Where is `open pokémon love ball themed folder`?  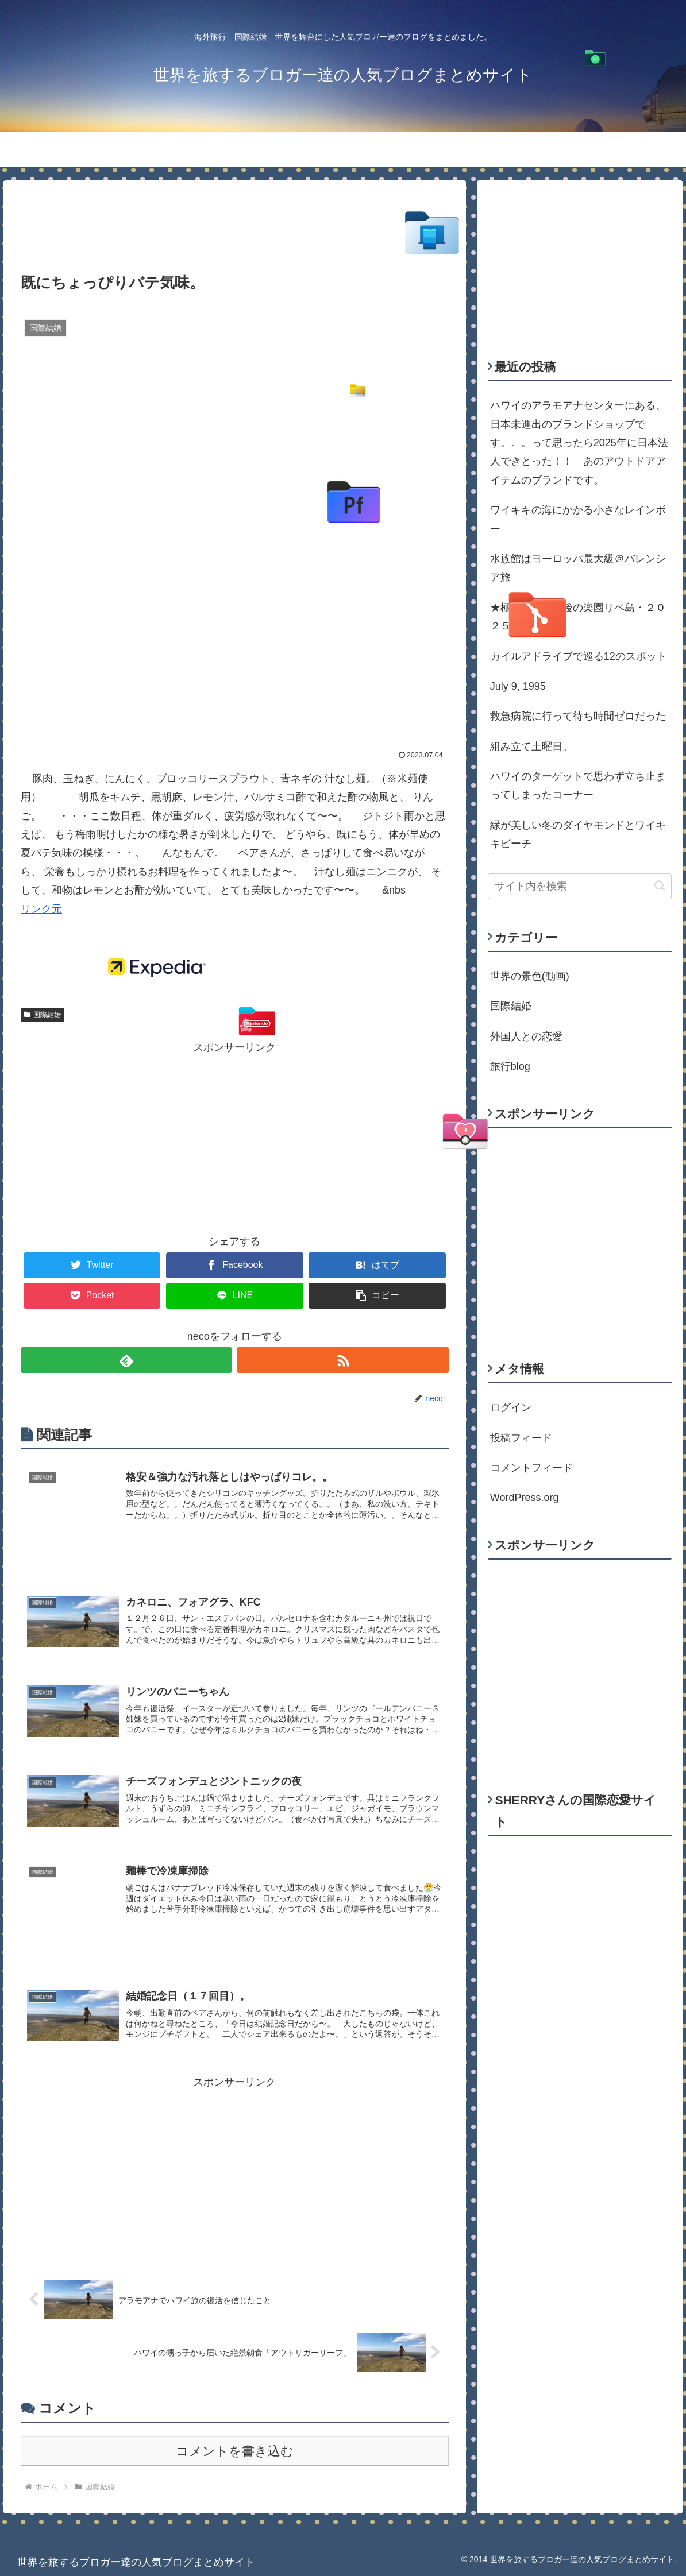
open pokémon love ball themed folder is located at coordinates (465, 1132).